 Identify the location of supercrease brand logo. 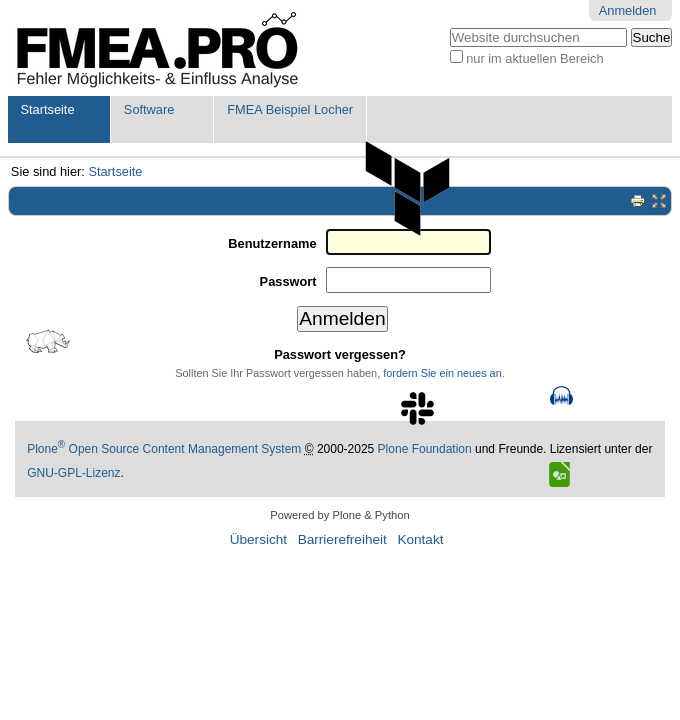
(48, 341).